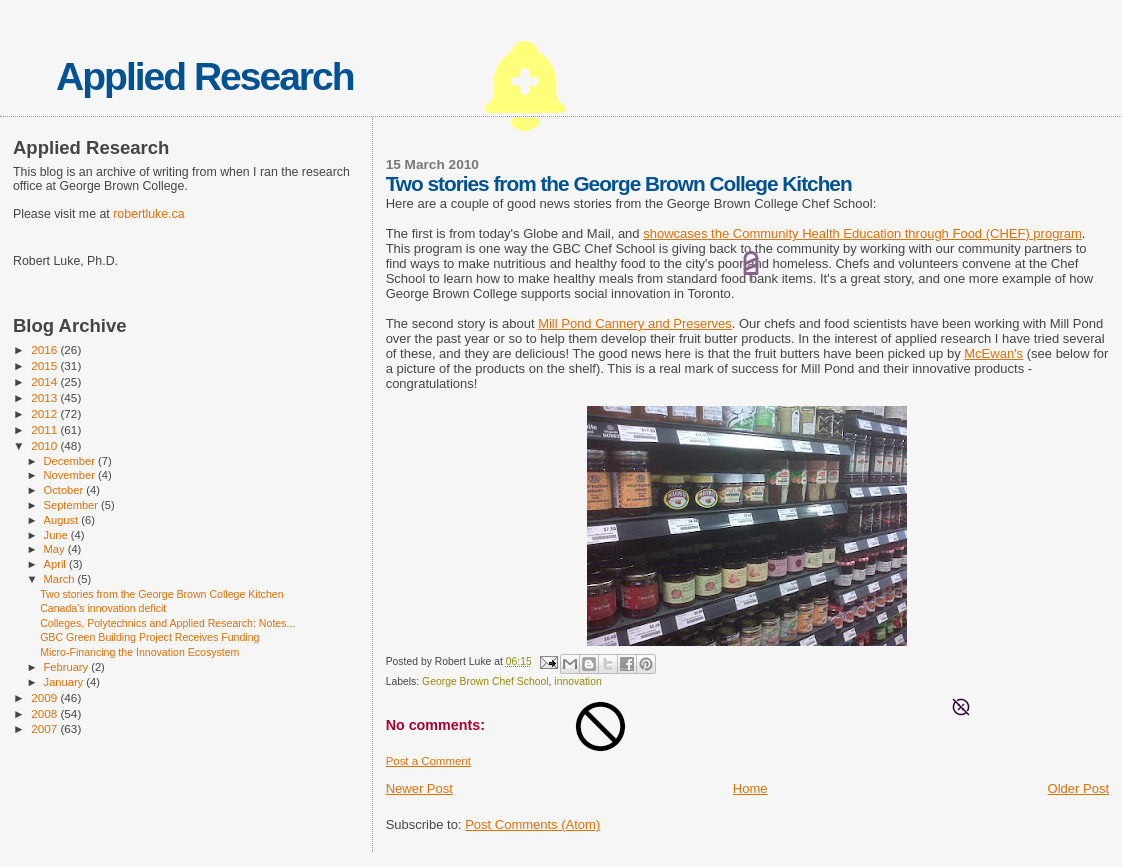 The height and width of the screenshot is (867, 1122). What do you see at coordinates (600, 726) in the screenshot?
I see `indicates blocked or prohibited content` at bounding box center [600, 726].